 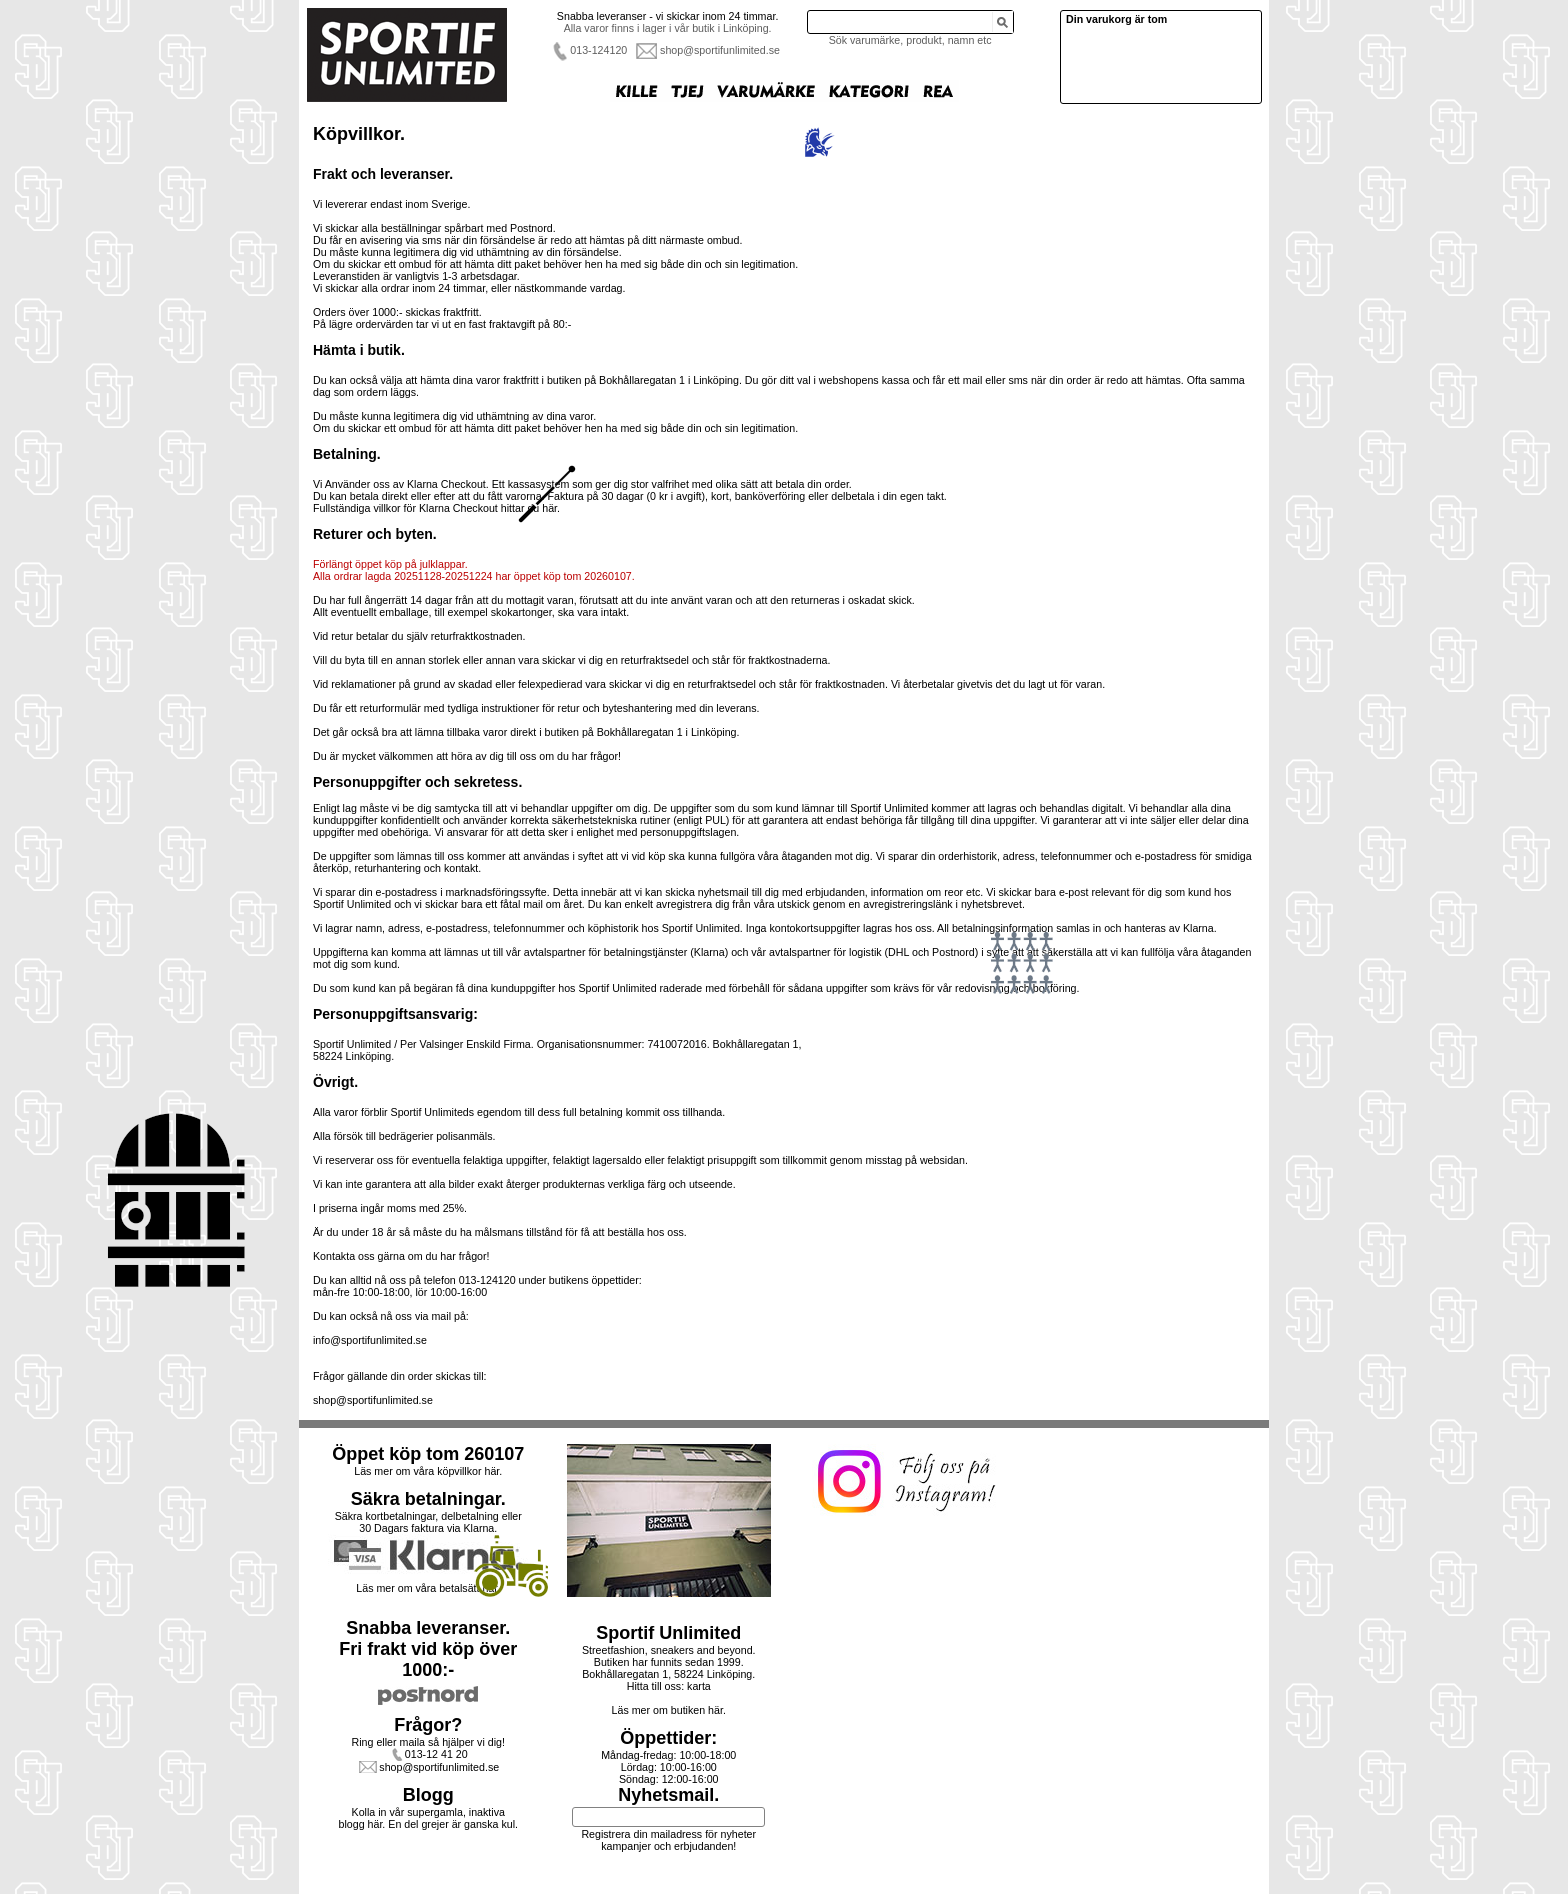 I want to click on access dinosaur-themed game or content, so click(x=820, y=142).